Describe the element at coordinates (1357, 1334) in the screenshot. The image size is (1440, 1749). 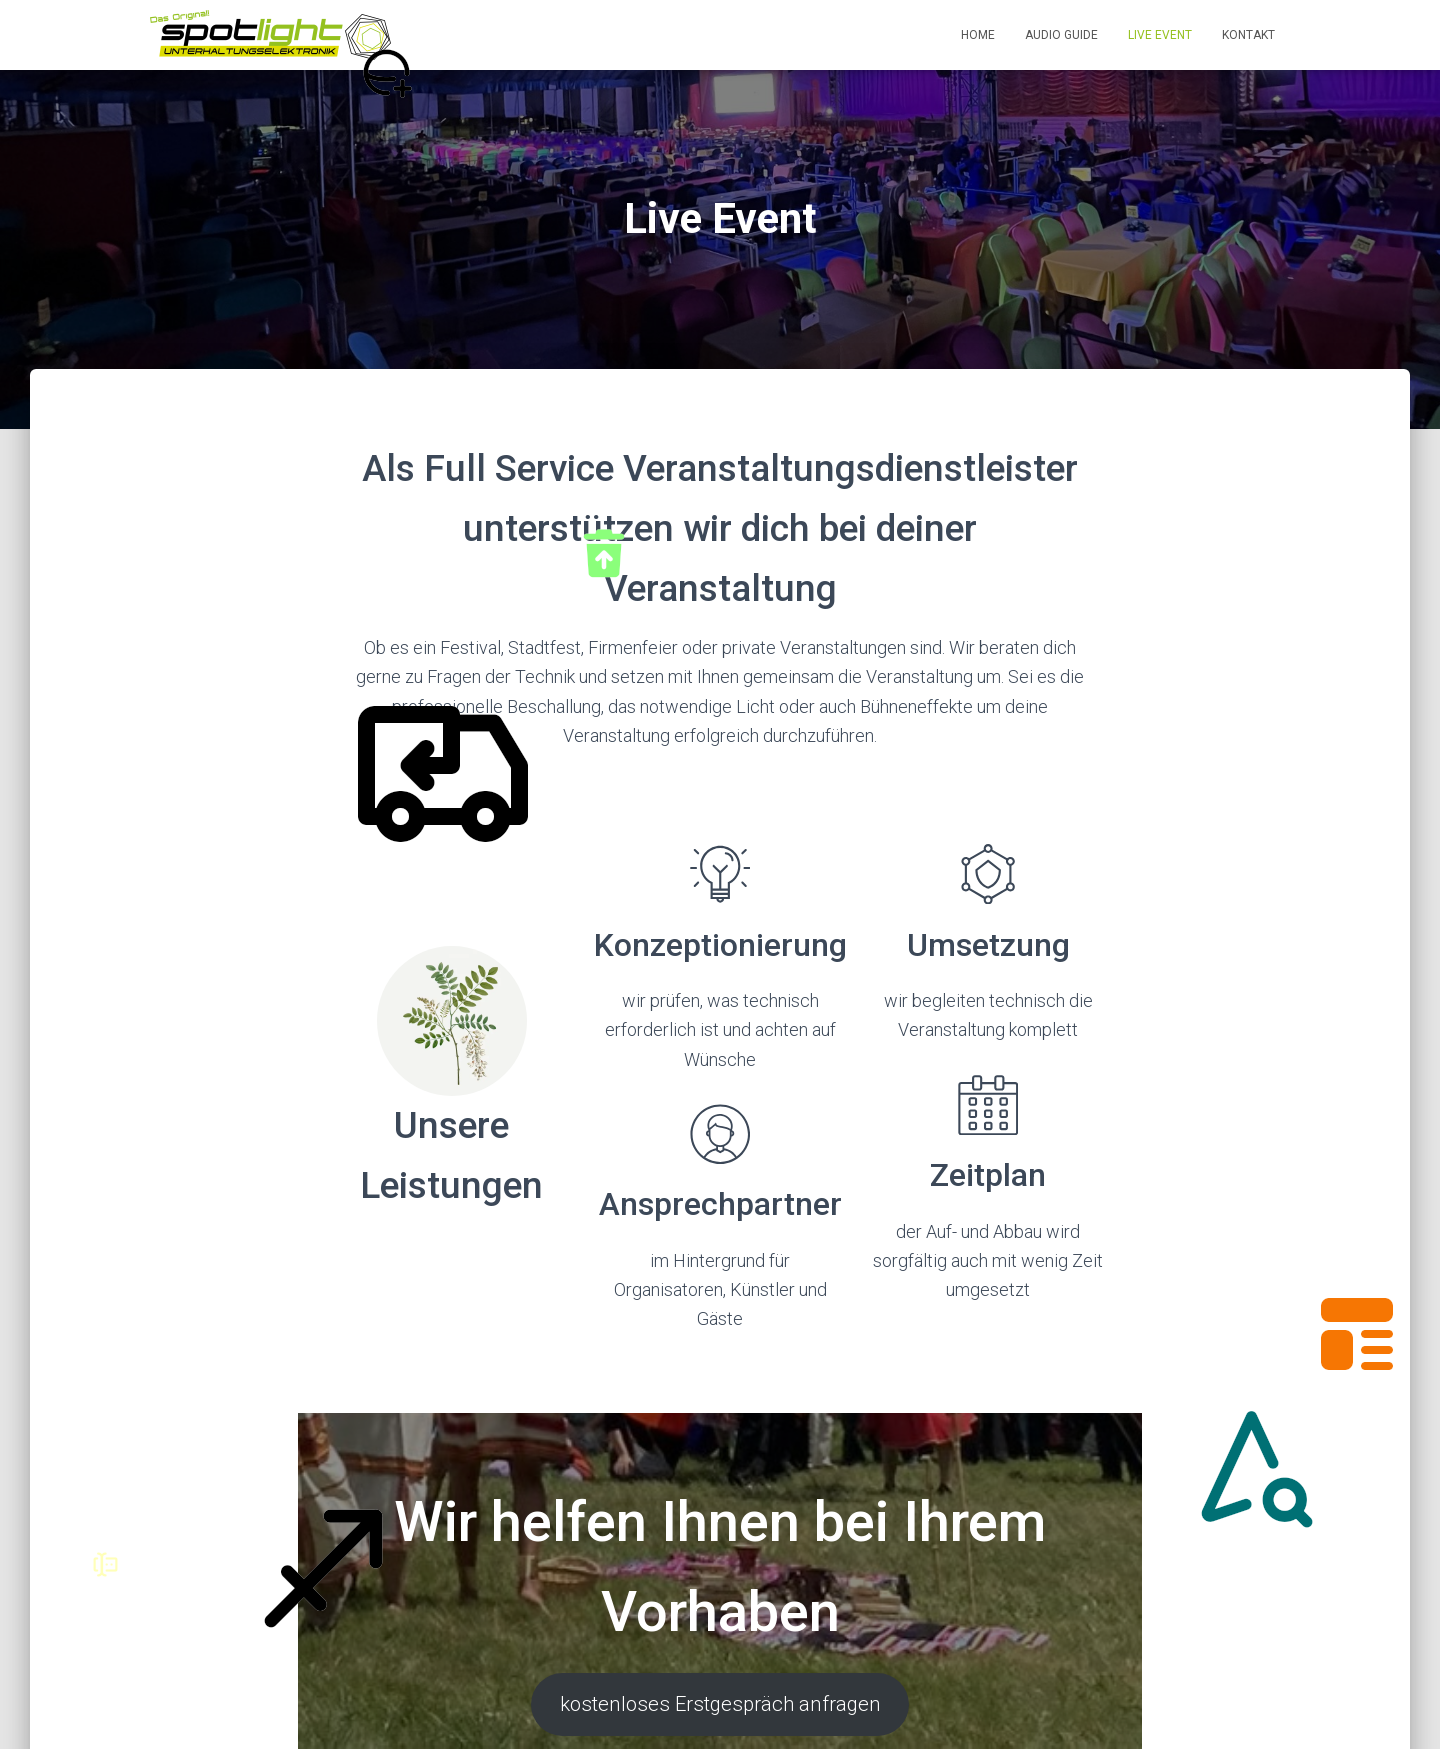
I see `access document templates` at that location.